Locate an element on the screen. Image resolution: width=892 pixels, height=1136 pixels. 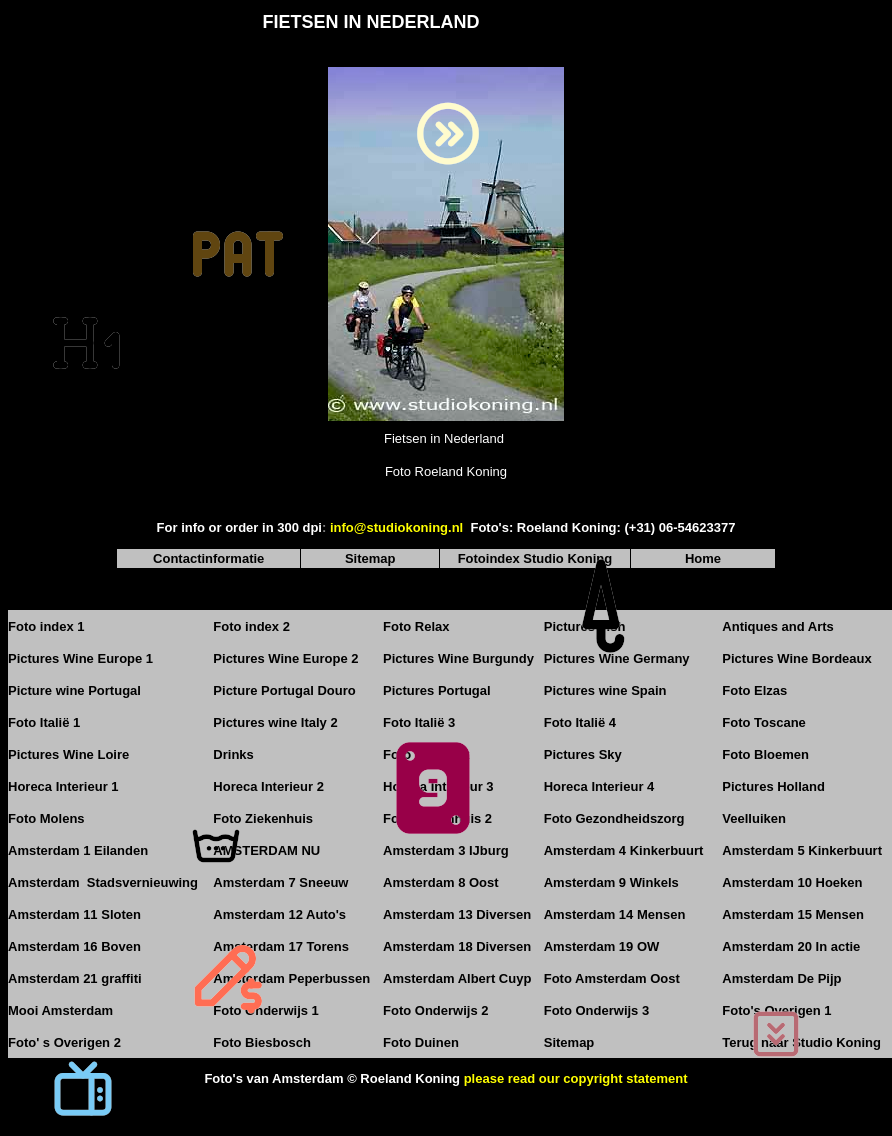
indicates dry or clear weather conditions is located at coordinates (601, 606).